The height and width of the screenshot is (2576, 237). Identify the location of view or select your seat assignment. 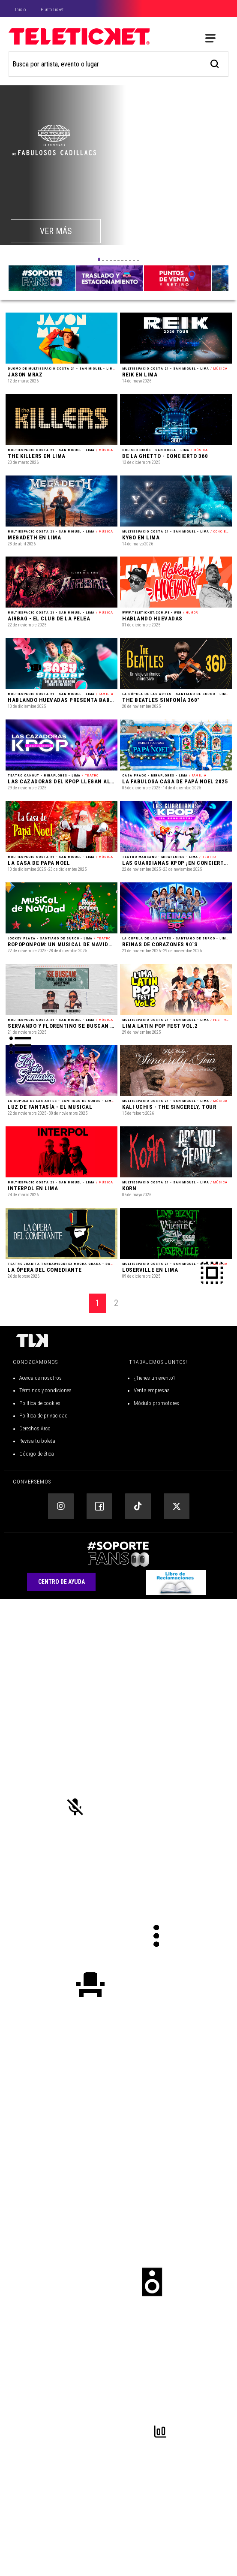
(90, 1985).